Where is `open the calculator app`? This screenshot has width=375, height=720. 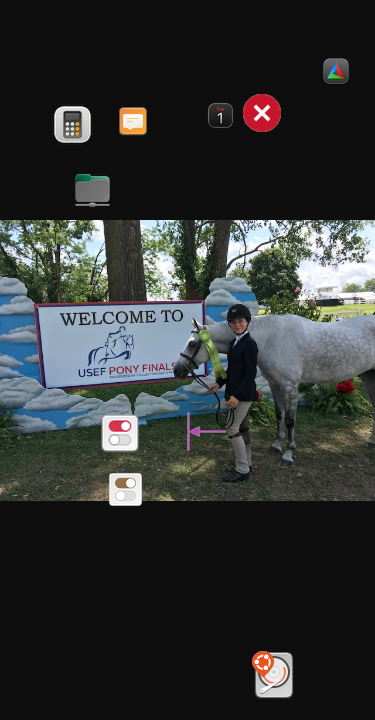
open the calculator app is located at coordinates (72, 124).